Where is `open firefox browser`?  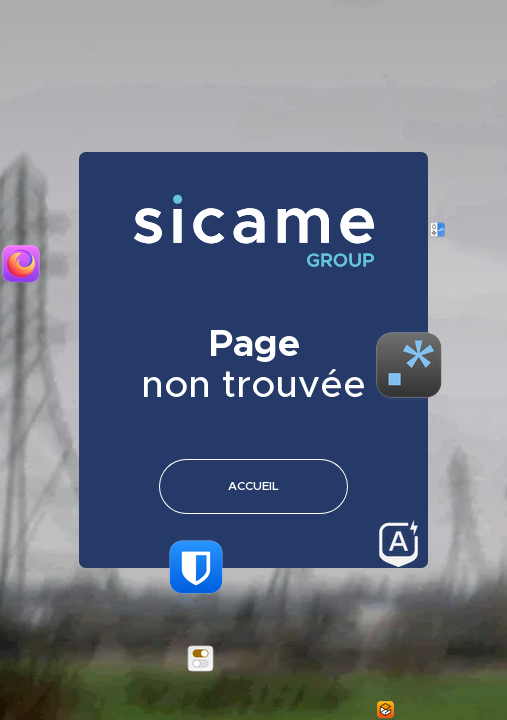
open firefox browser is located at coordinates (21, 263).